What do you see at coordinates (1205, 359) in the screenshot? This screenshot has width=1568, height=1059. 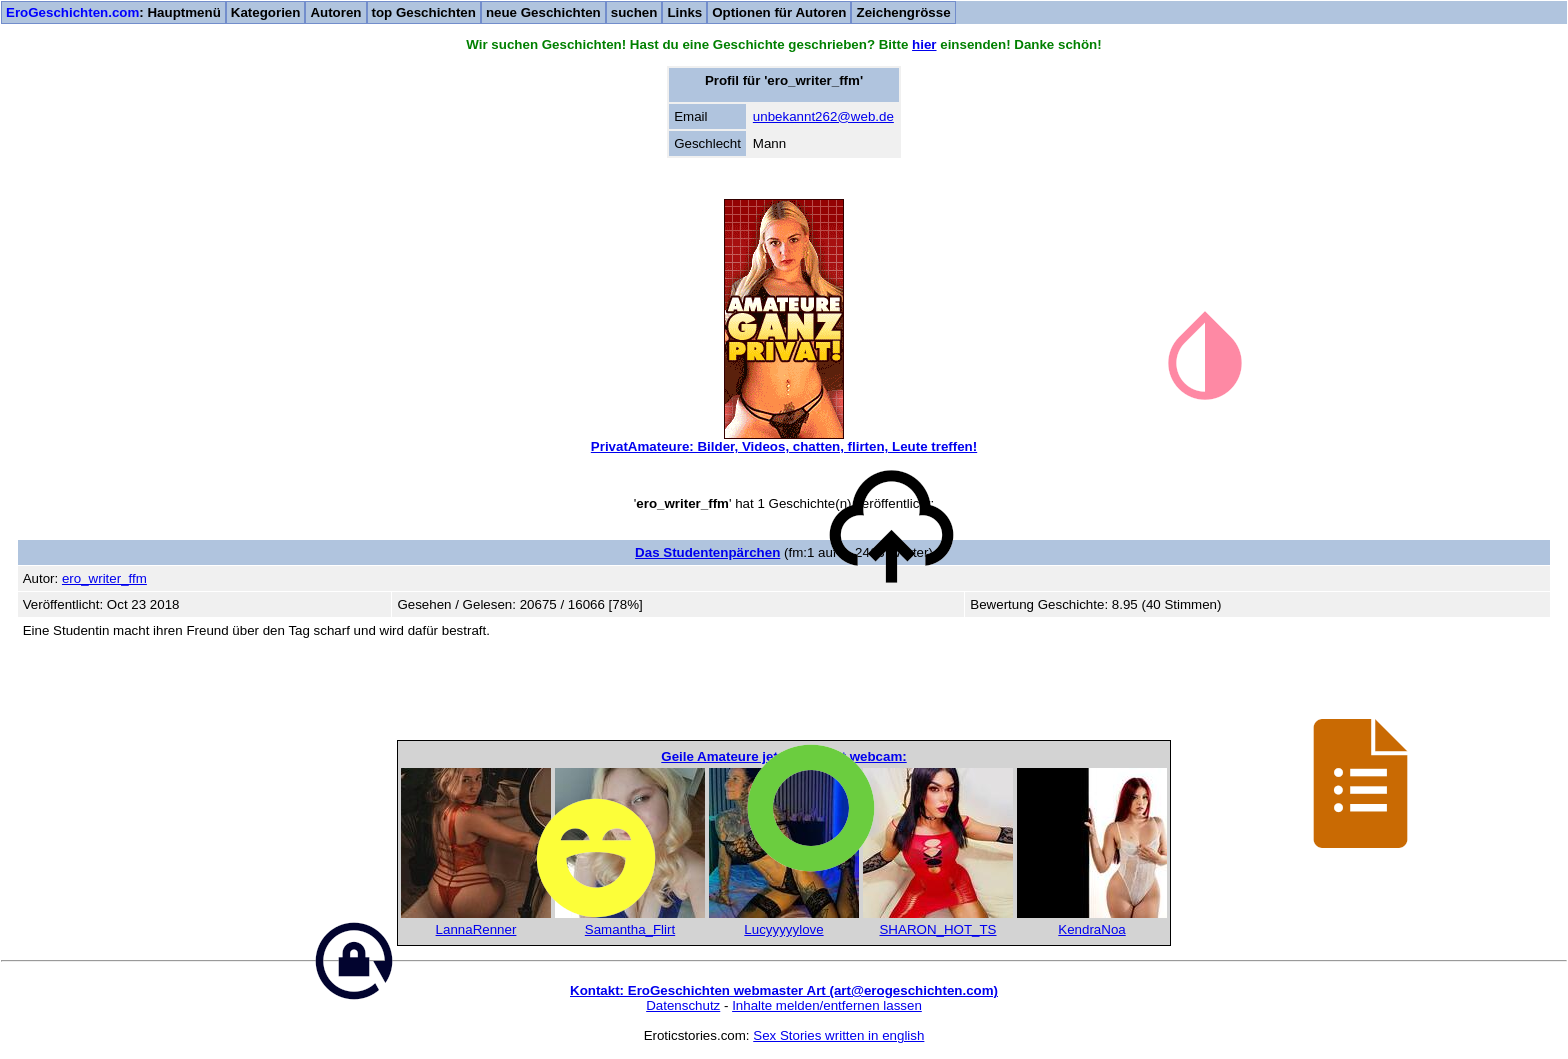 I see `adjust contrast settings` at bounding box center [1205, 359].